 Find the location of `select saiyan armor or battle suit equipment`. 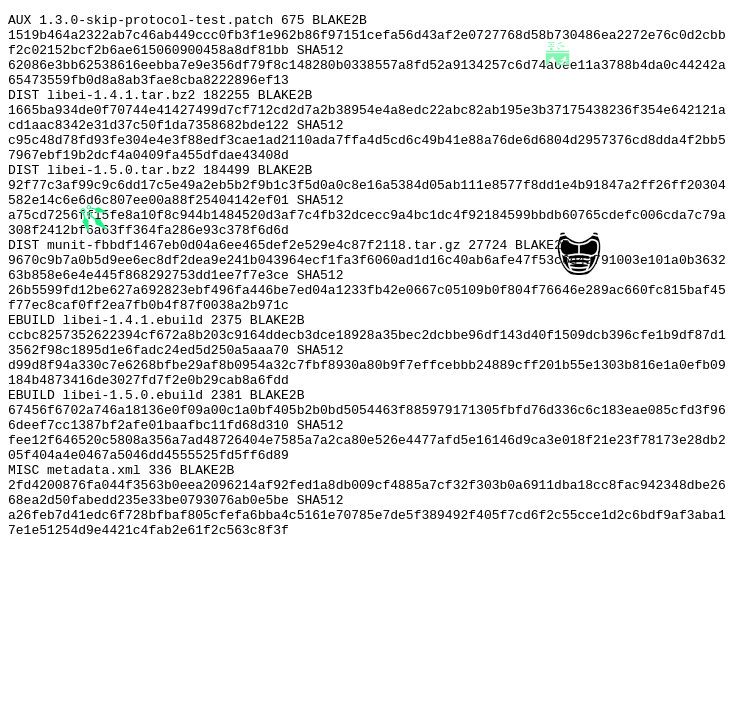

select saiyan armor or battle suit equipment is located at coordinates (579, 253).